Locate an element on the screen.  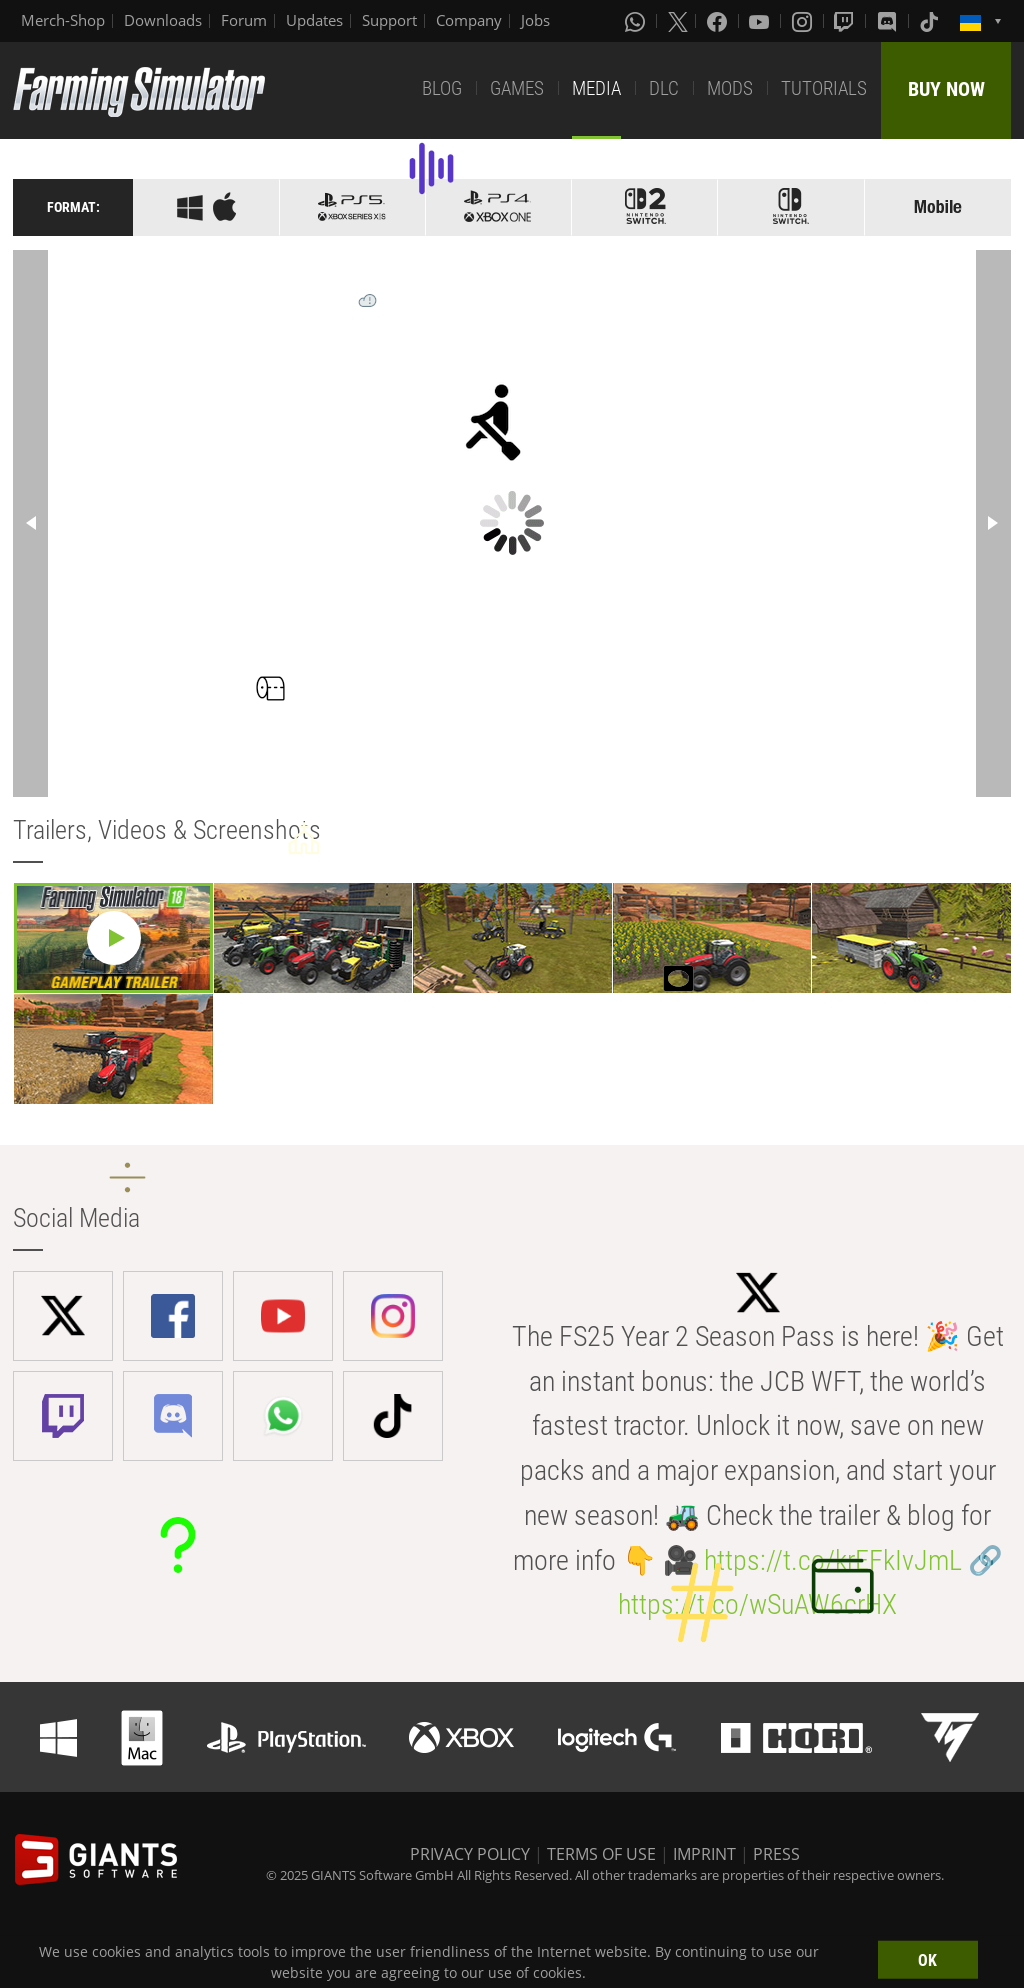
access help or support is located at coordinates (178, 1545).